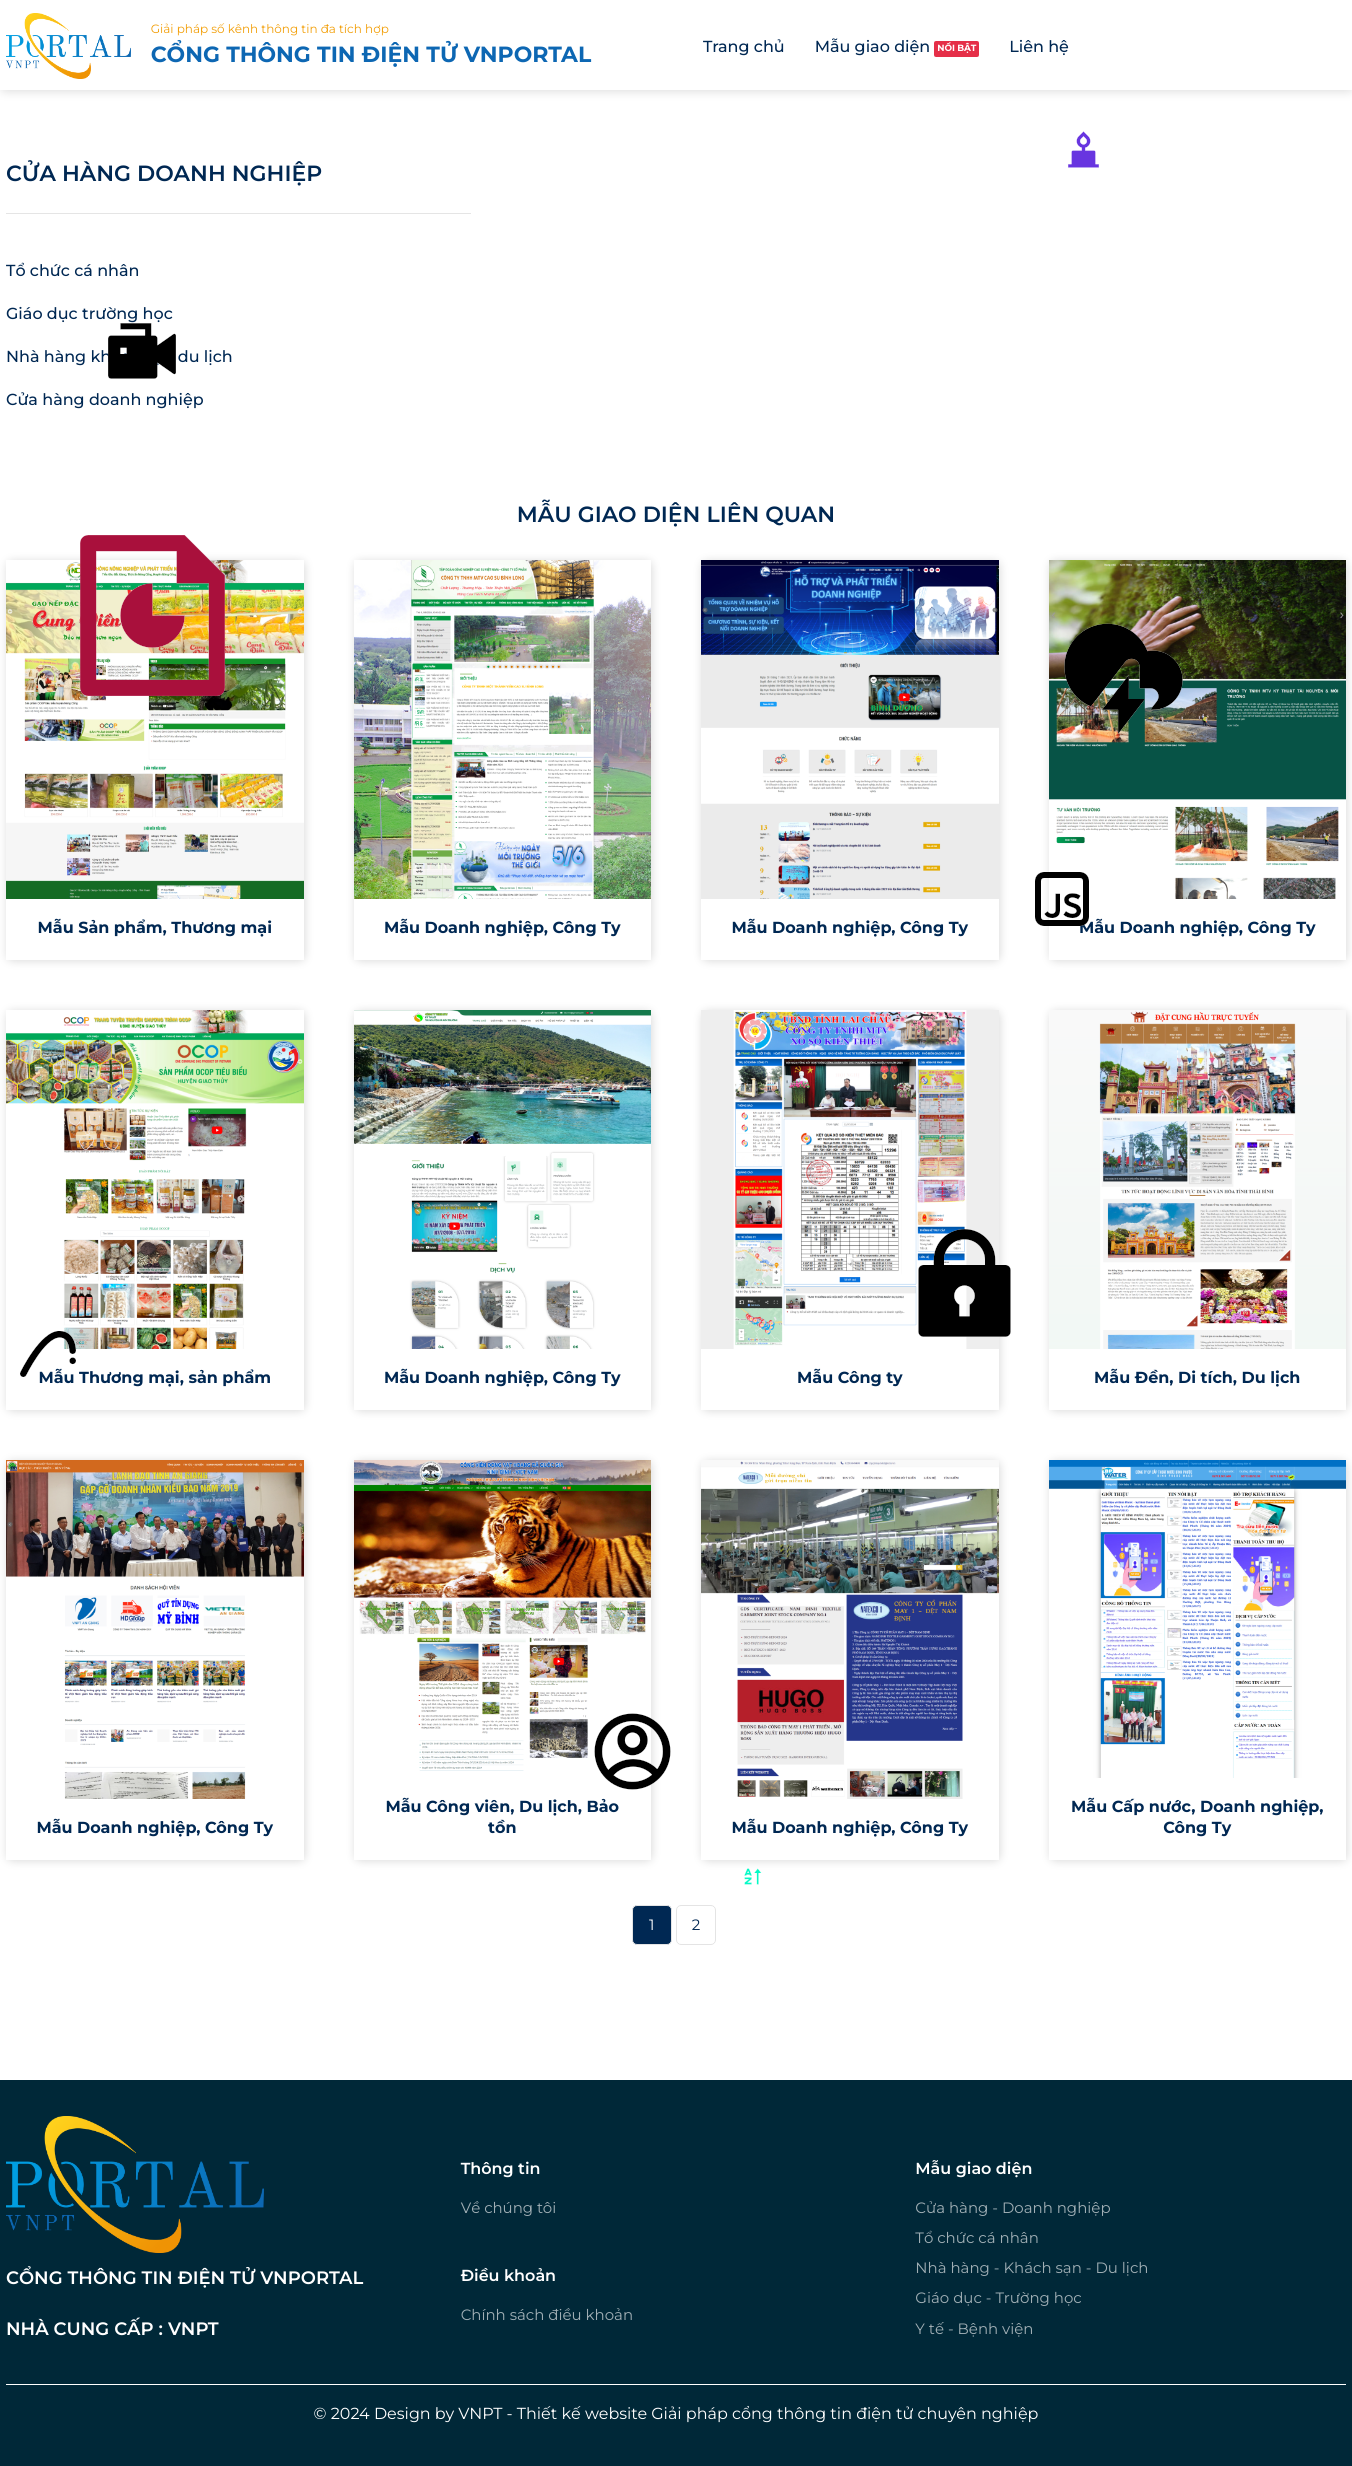 This screenshot has height=2466, width=1352. Describe the element at coordinates (142, 354) in the screenshot. I see `start recording video` at that location.